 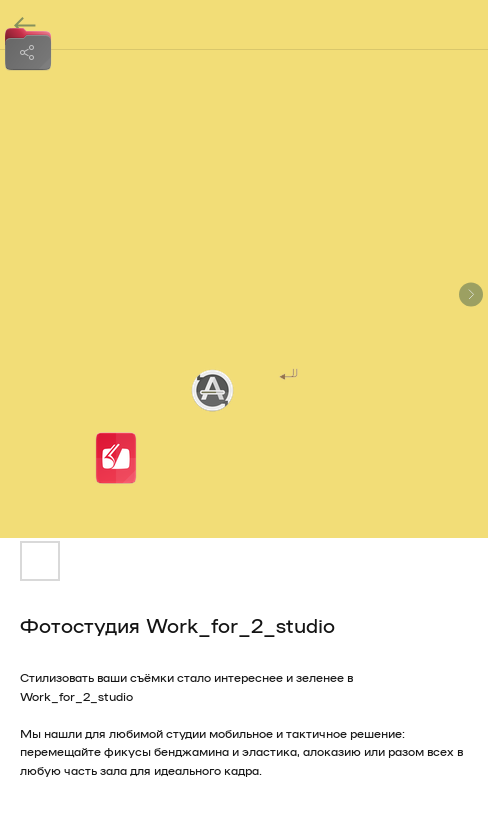 What do you see at coordinates (212, 390) in the screenshot?
I see `check for and install software updates` at bounding box center [212, 390].